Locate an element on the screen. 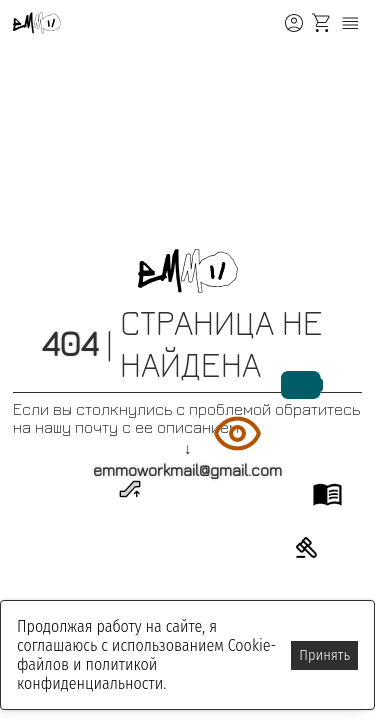 This screenshot has width=375, height=720. indicates current battery level is located at coordinates (302, 385).